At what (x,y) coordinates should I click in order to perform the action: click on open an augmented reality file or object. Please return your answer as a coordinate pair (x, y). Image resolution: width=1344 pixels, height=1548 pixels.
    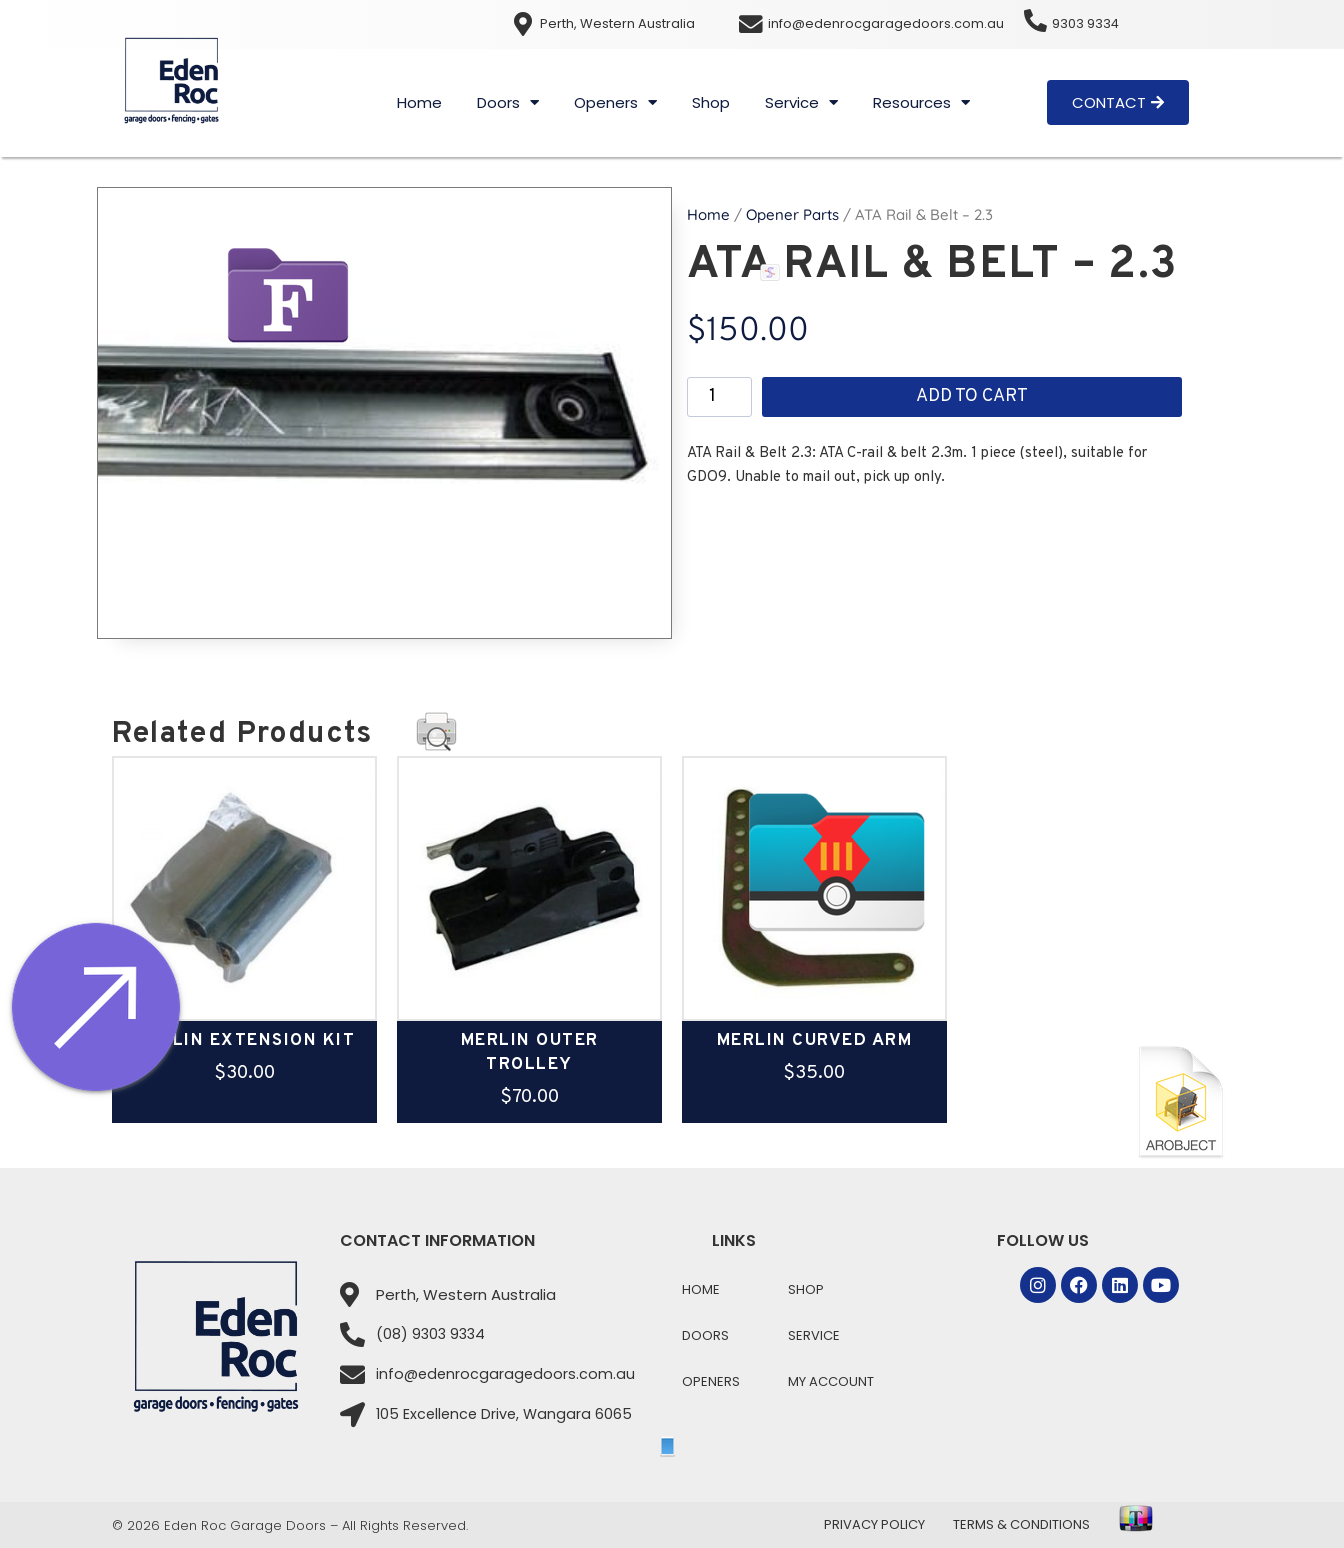
    Looking at the image, I should click on (1181, 1104).